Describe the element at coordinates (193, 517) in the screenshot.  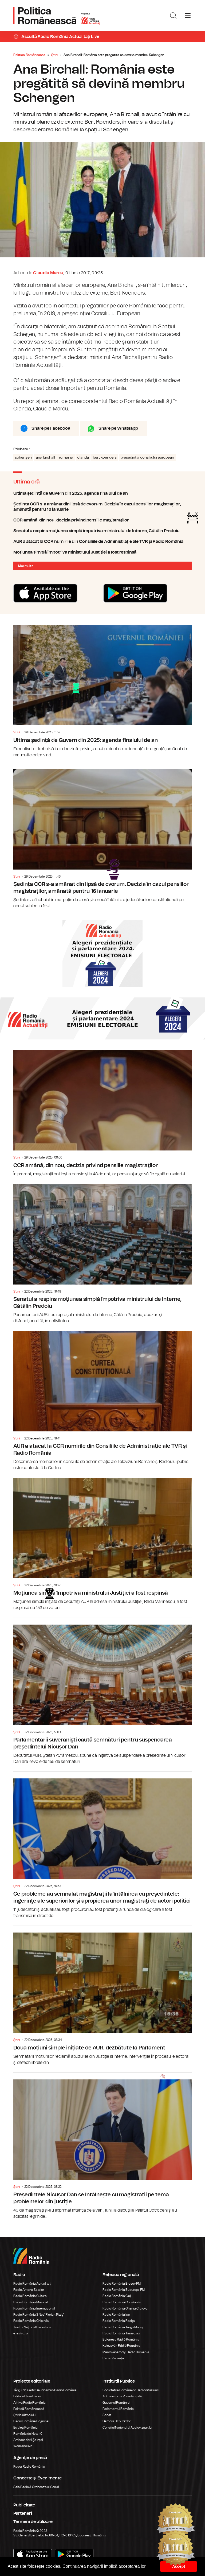
I see `indicates a blocked or restricted area` at that location.